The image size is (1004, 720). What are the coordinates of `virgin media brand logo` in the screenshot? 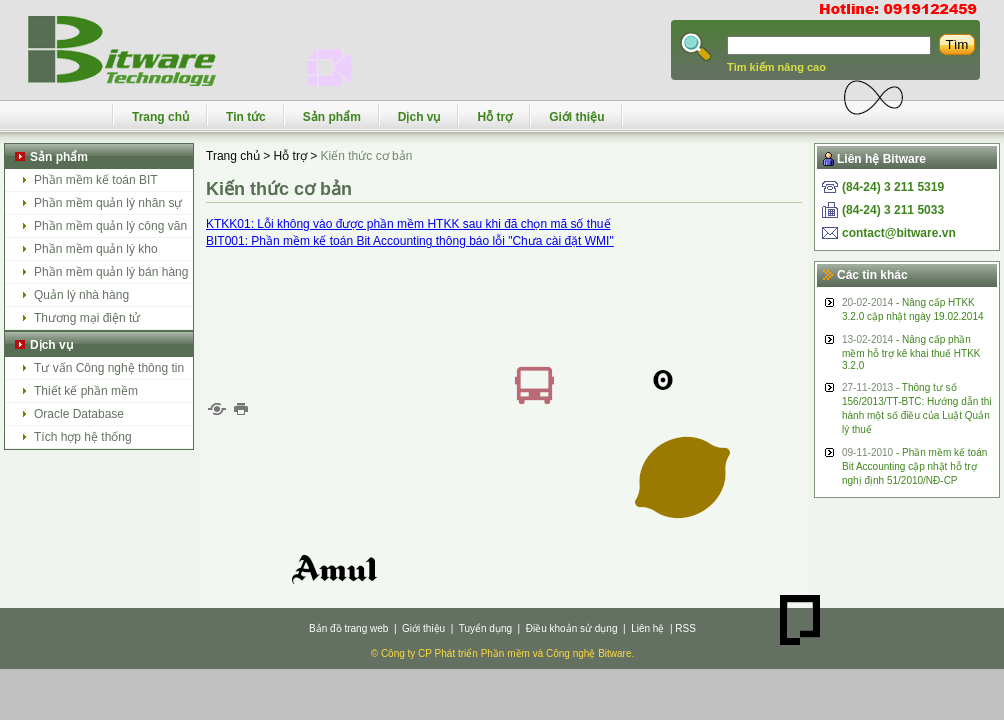 It's located at (873, 97).